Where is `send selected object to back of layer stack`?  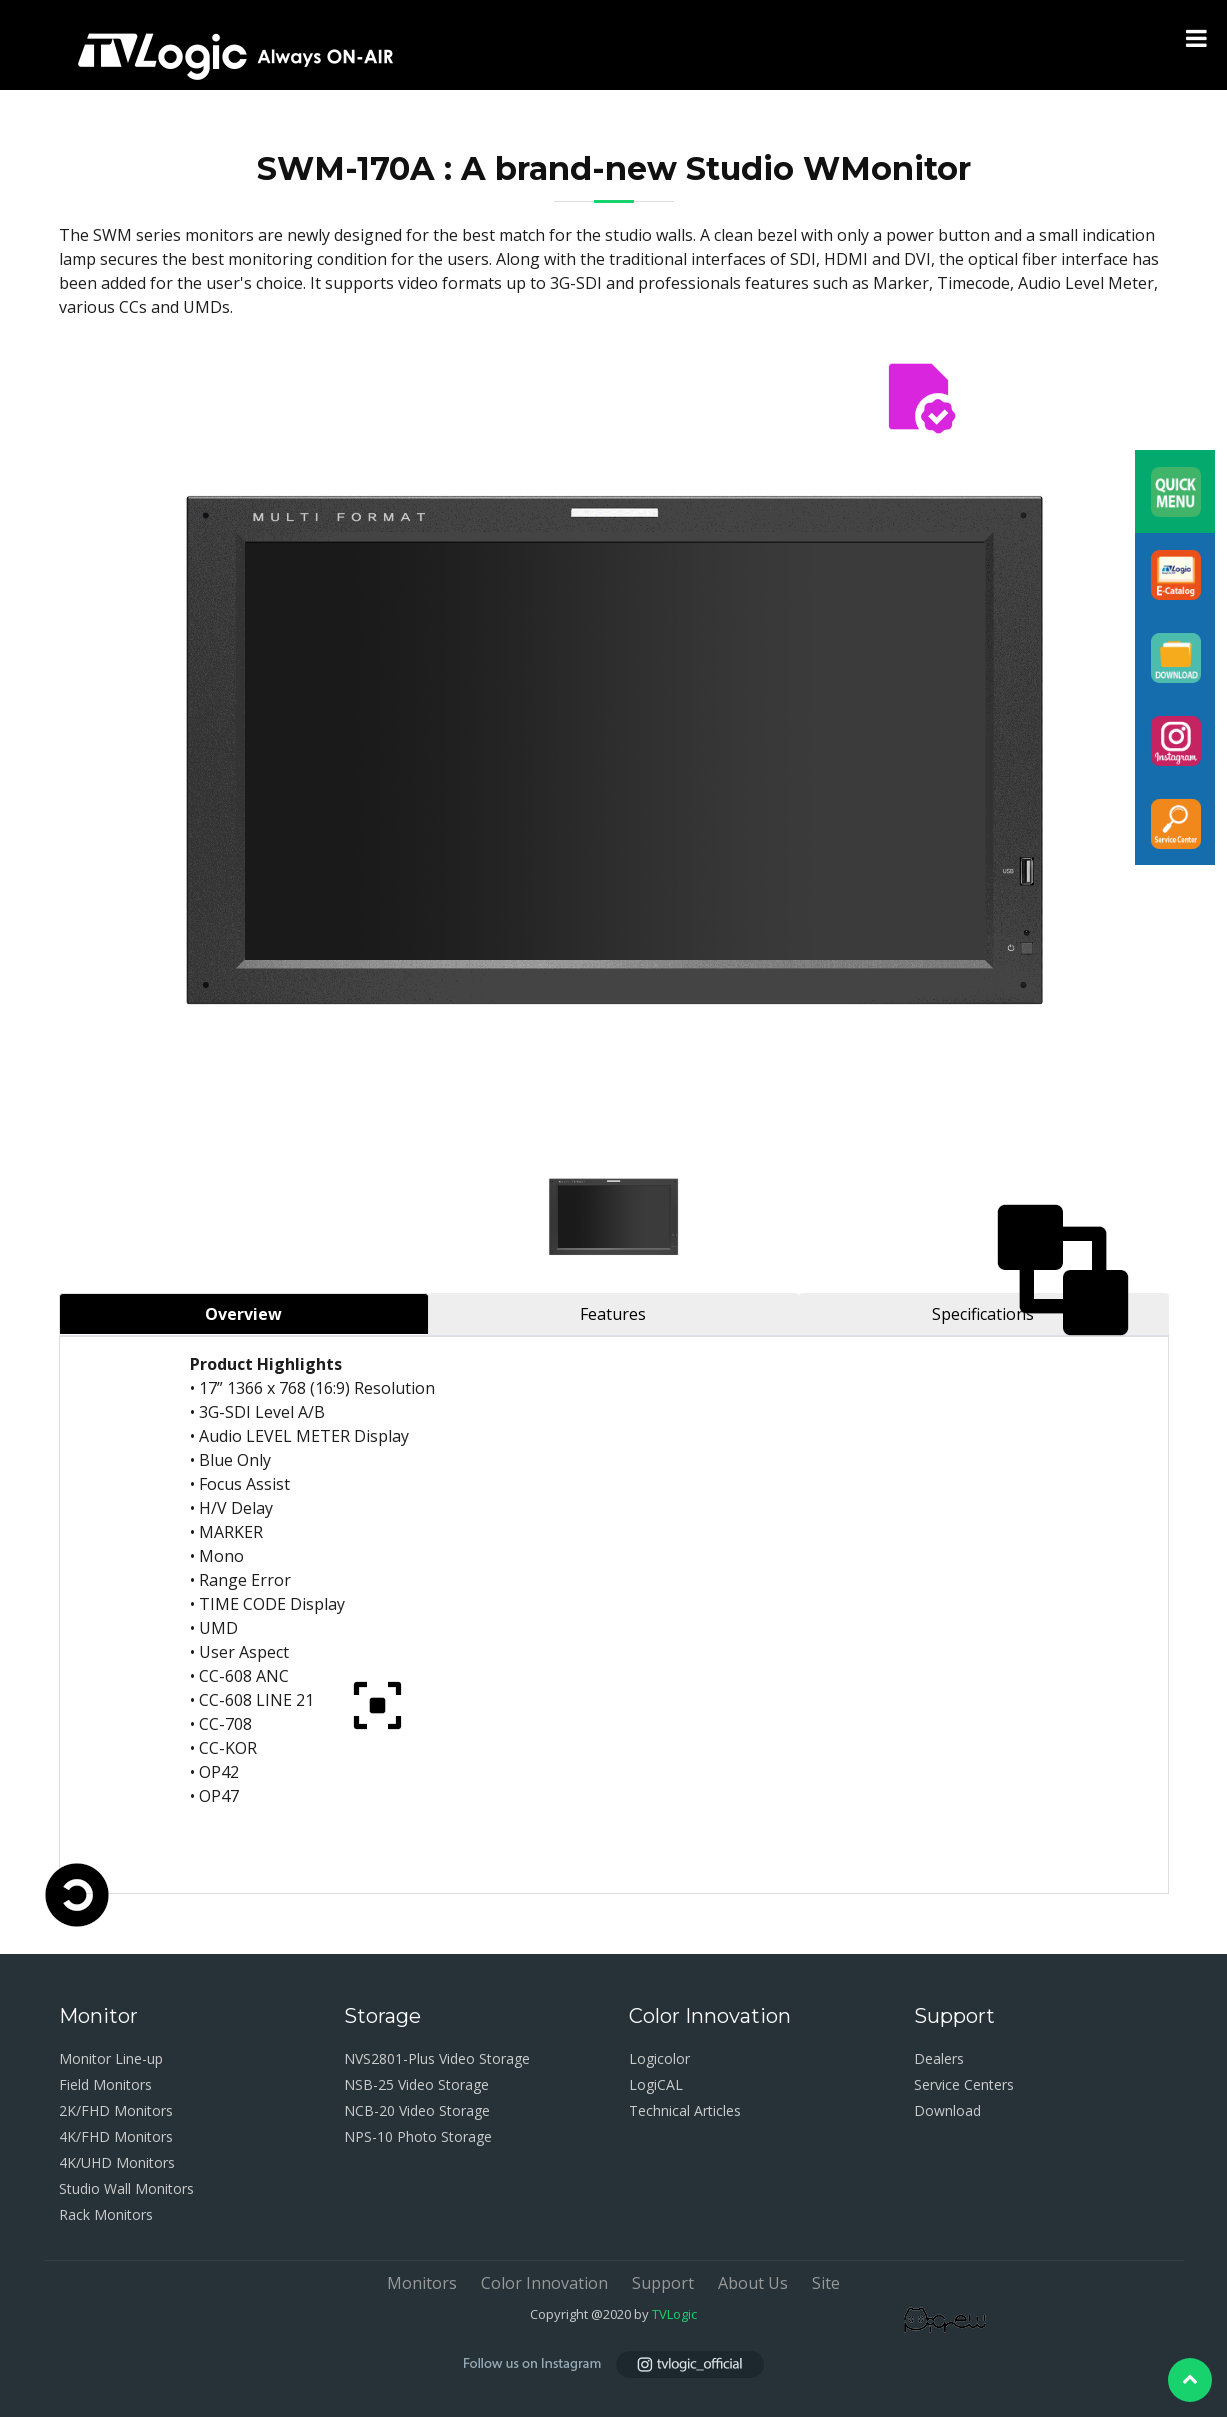
send selected object to back of layer stack is located at coordinates (1063, 1270).